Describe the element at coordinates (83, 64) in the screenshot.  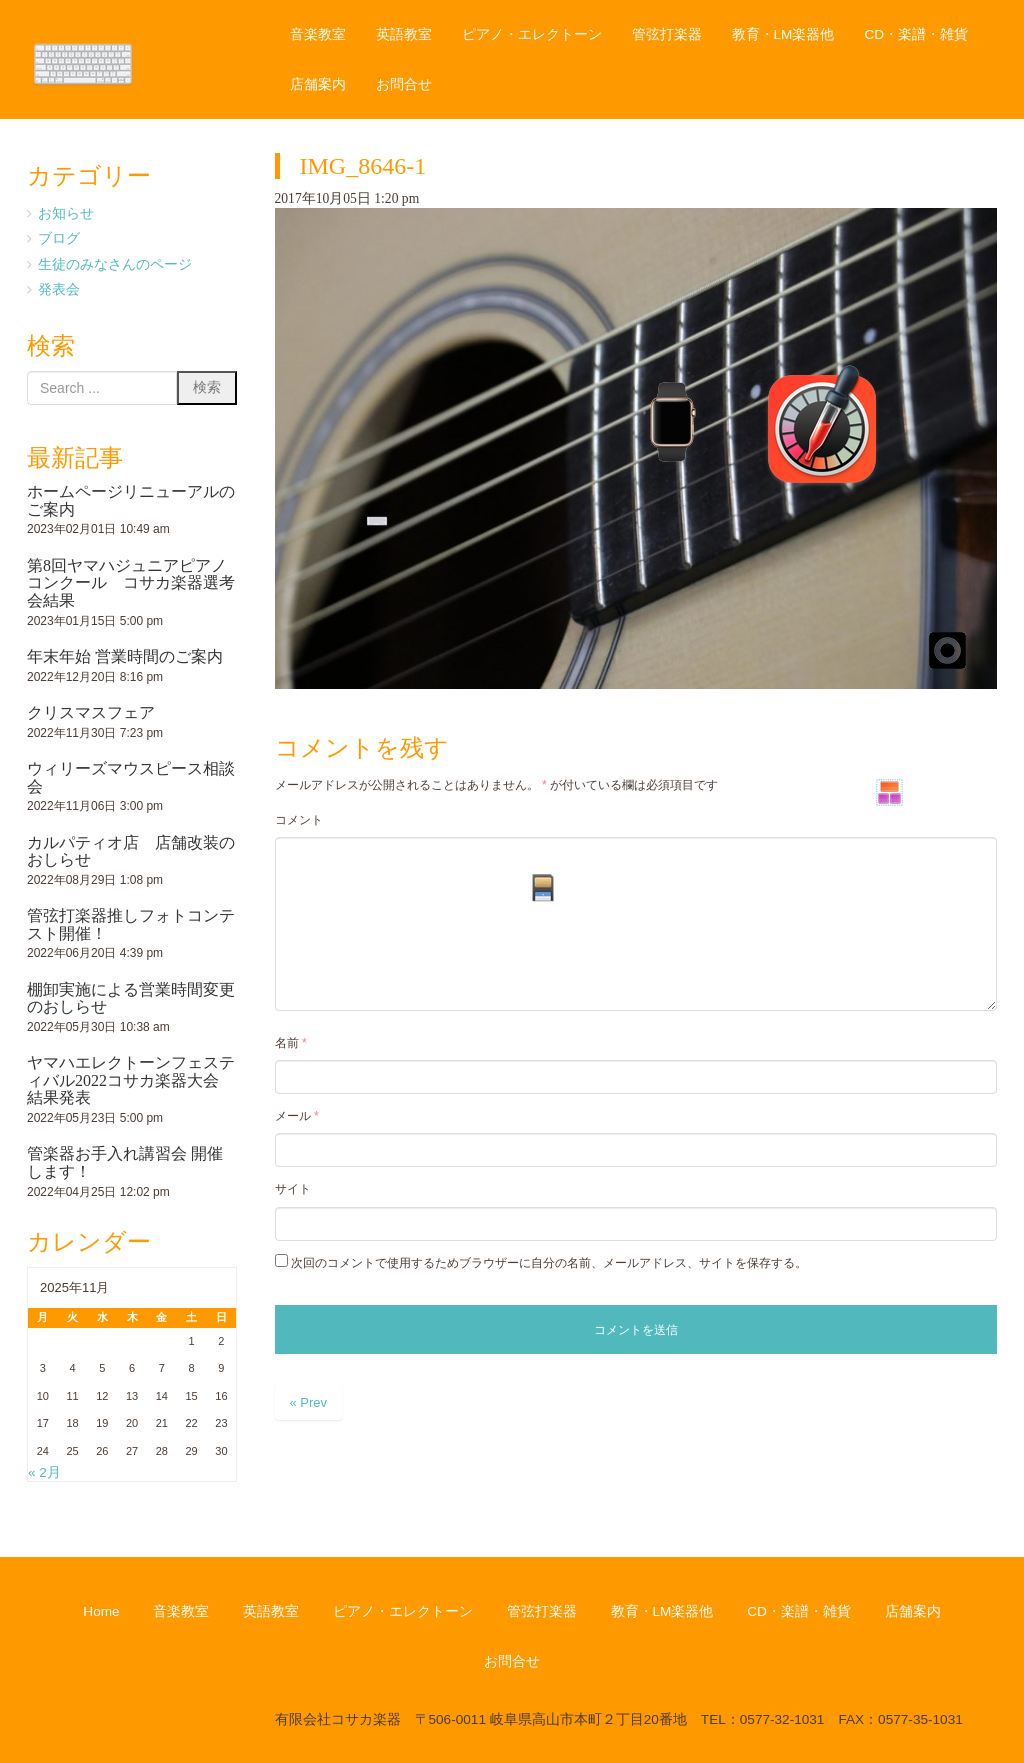
I see `connect a bluetooth keyboard` at that location.